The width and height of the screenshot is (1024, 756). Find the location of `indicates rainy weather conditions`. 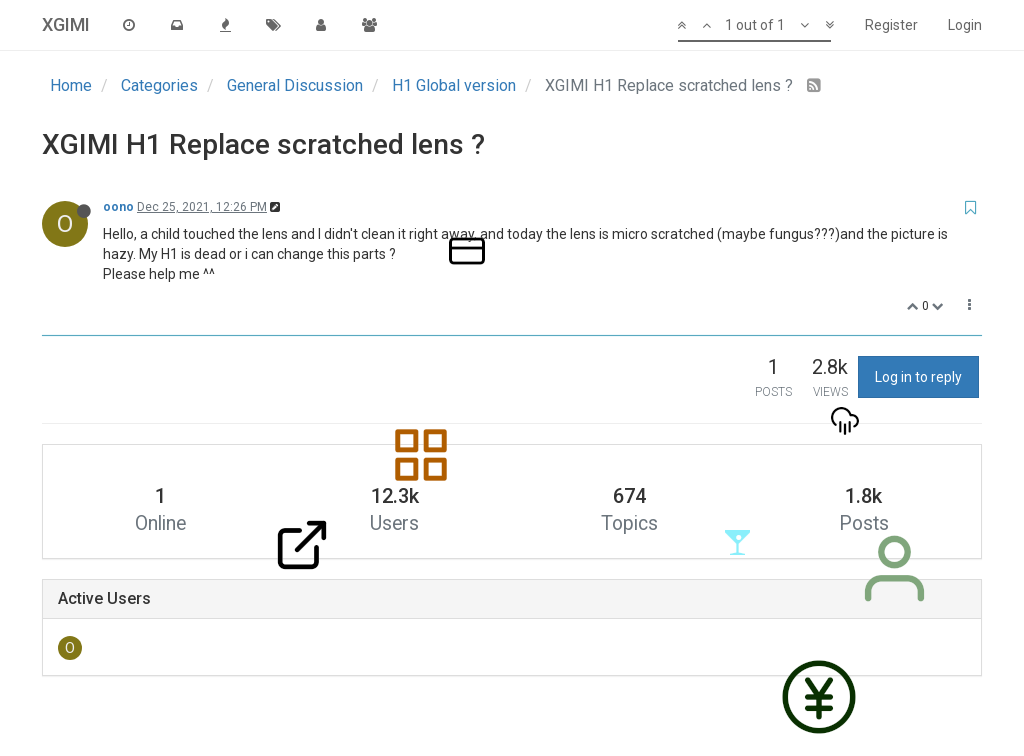

indicates rainy weather conditions is located at coordinates (845, 421).